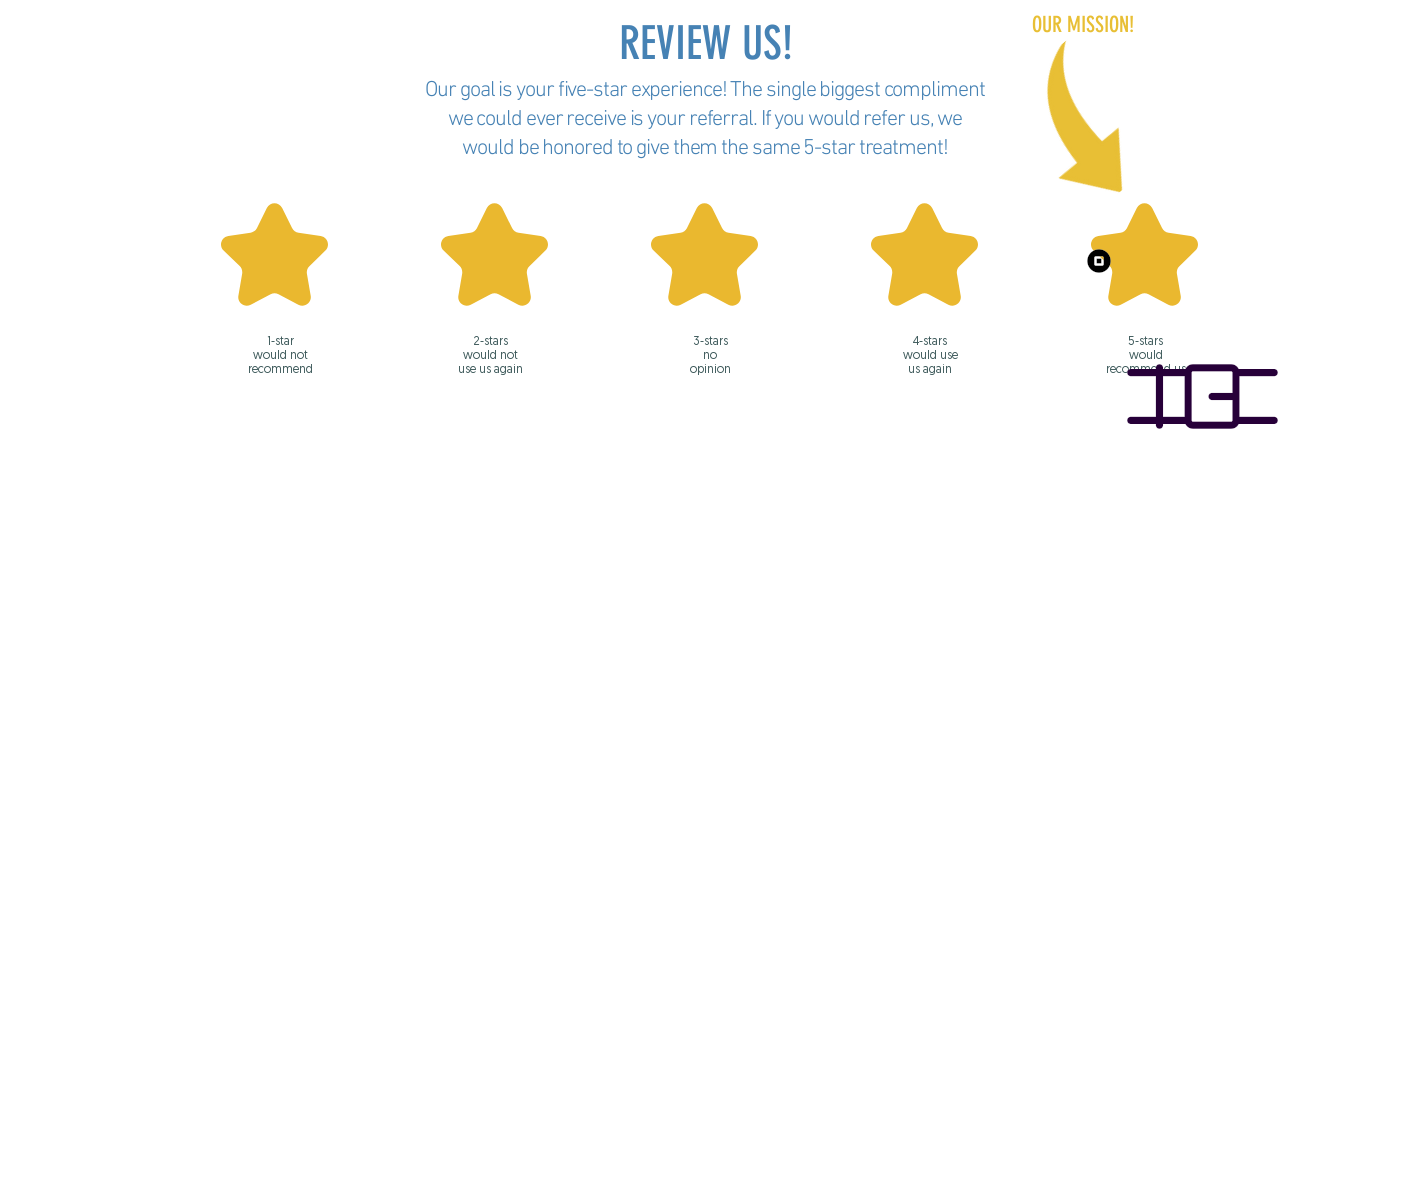 The width and height of the screenshot is (1422, 1179). What do you see at coordinates (1099, 261) in the screenshot?
I see `stop media playback` at bounding box center [1099, 261].